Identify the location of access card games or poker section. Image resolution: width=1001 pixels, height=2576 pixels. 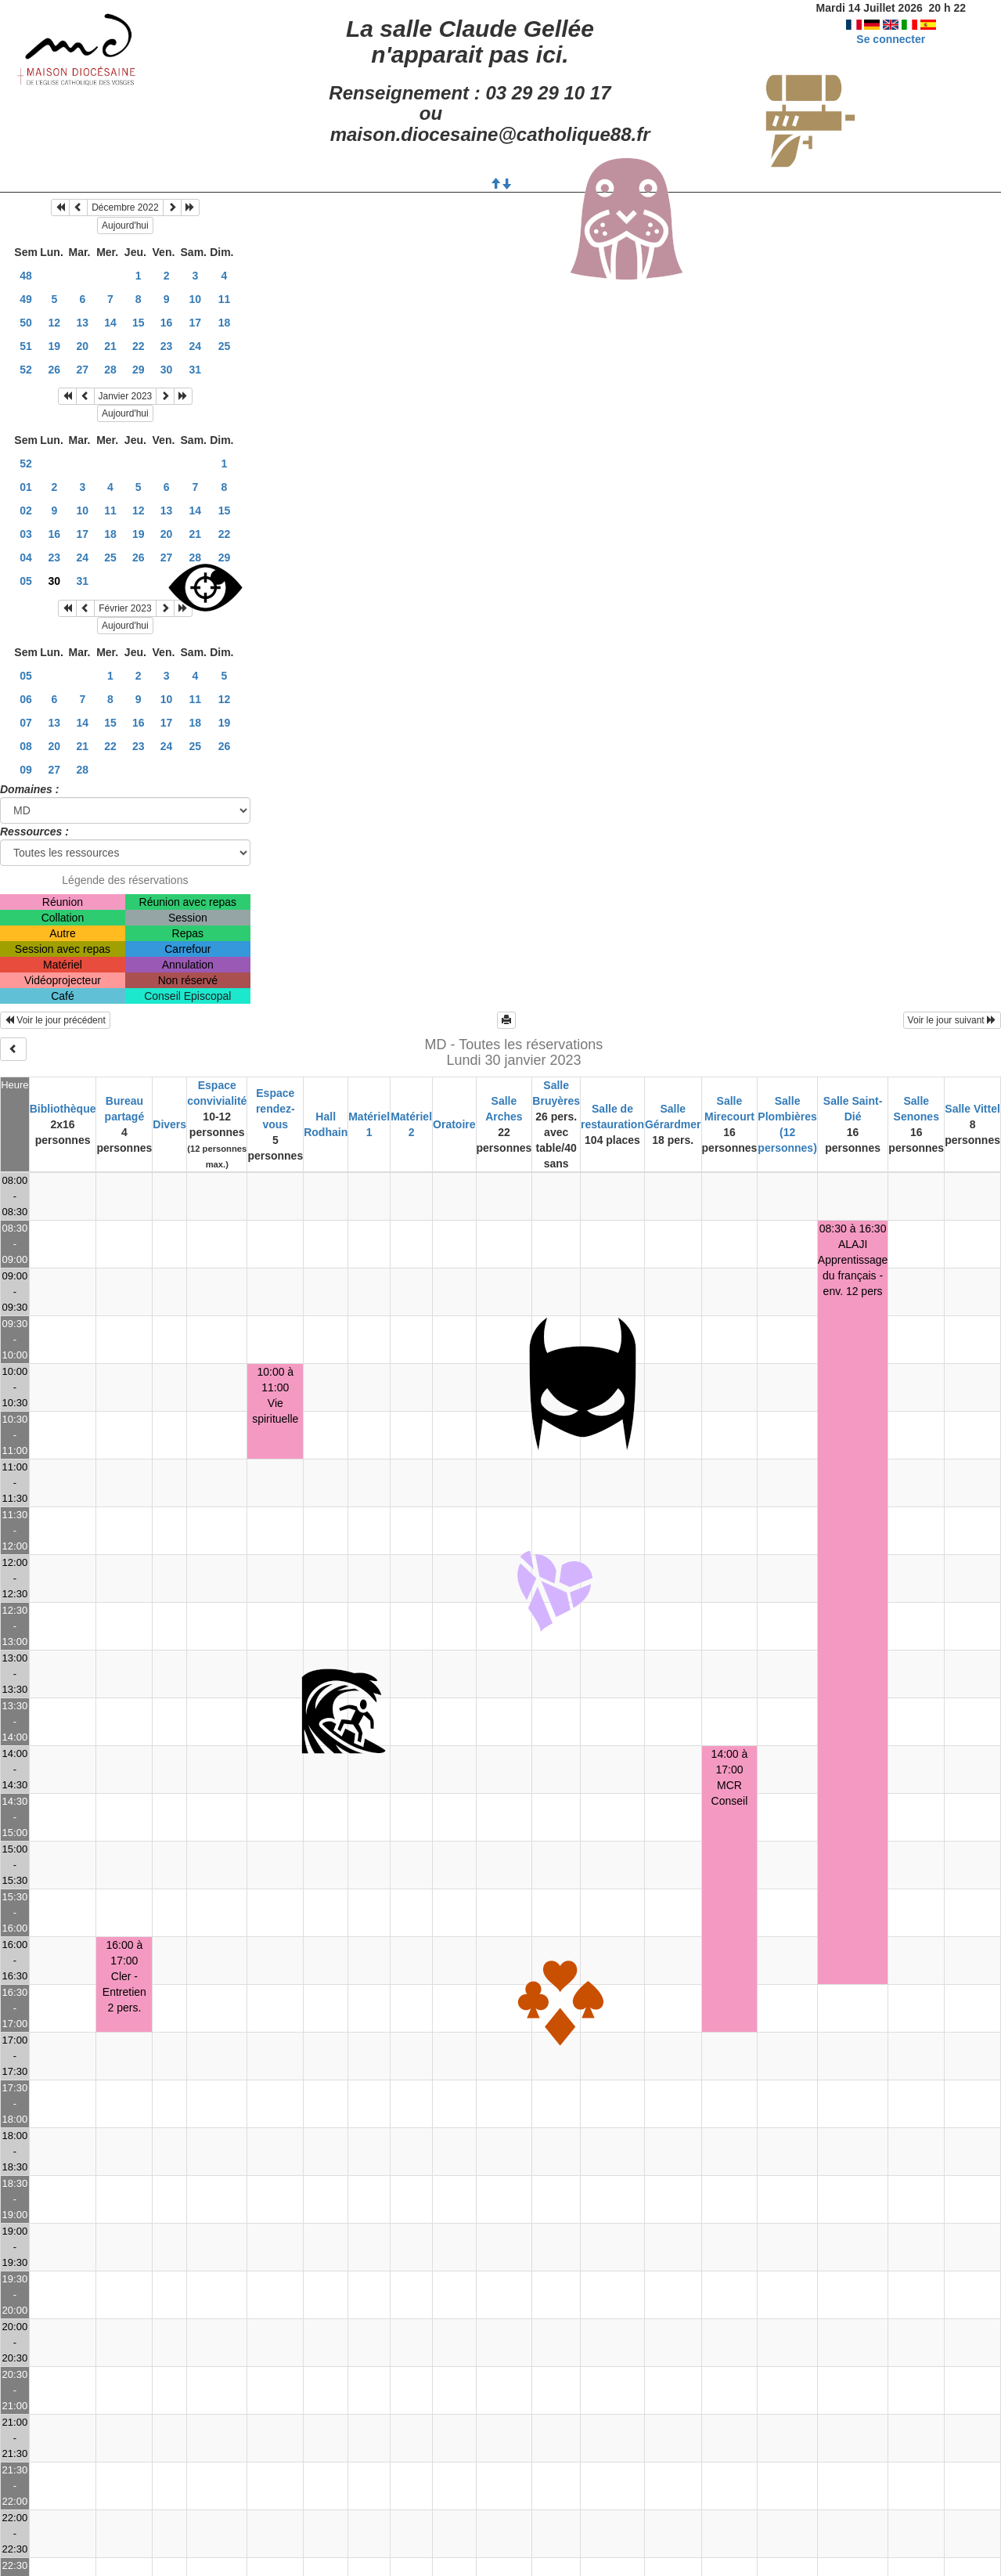
(560, 2003).